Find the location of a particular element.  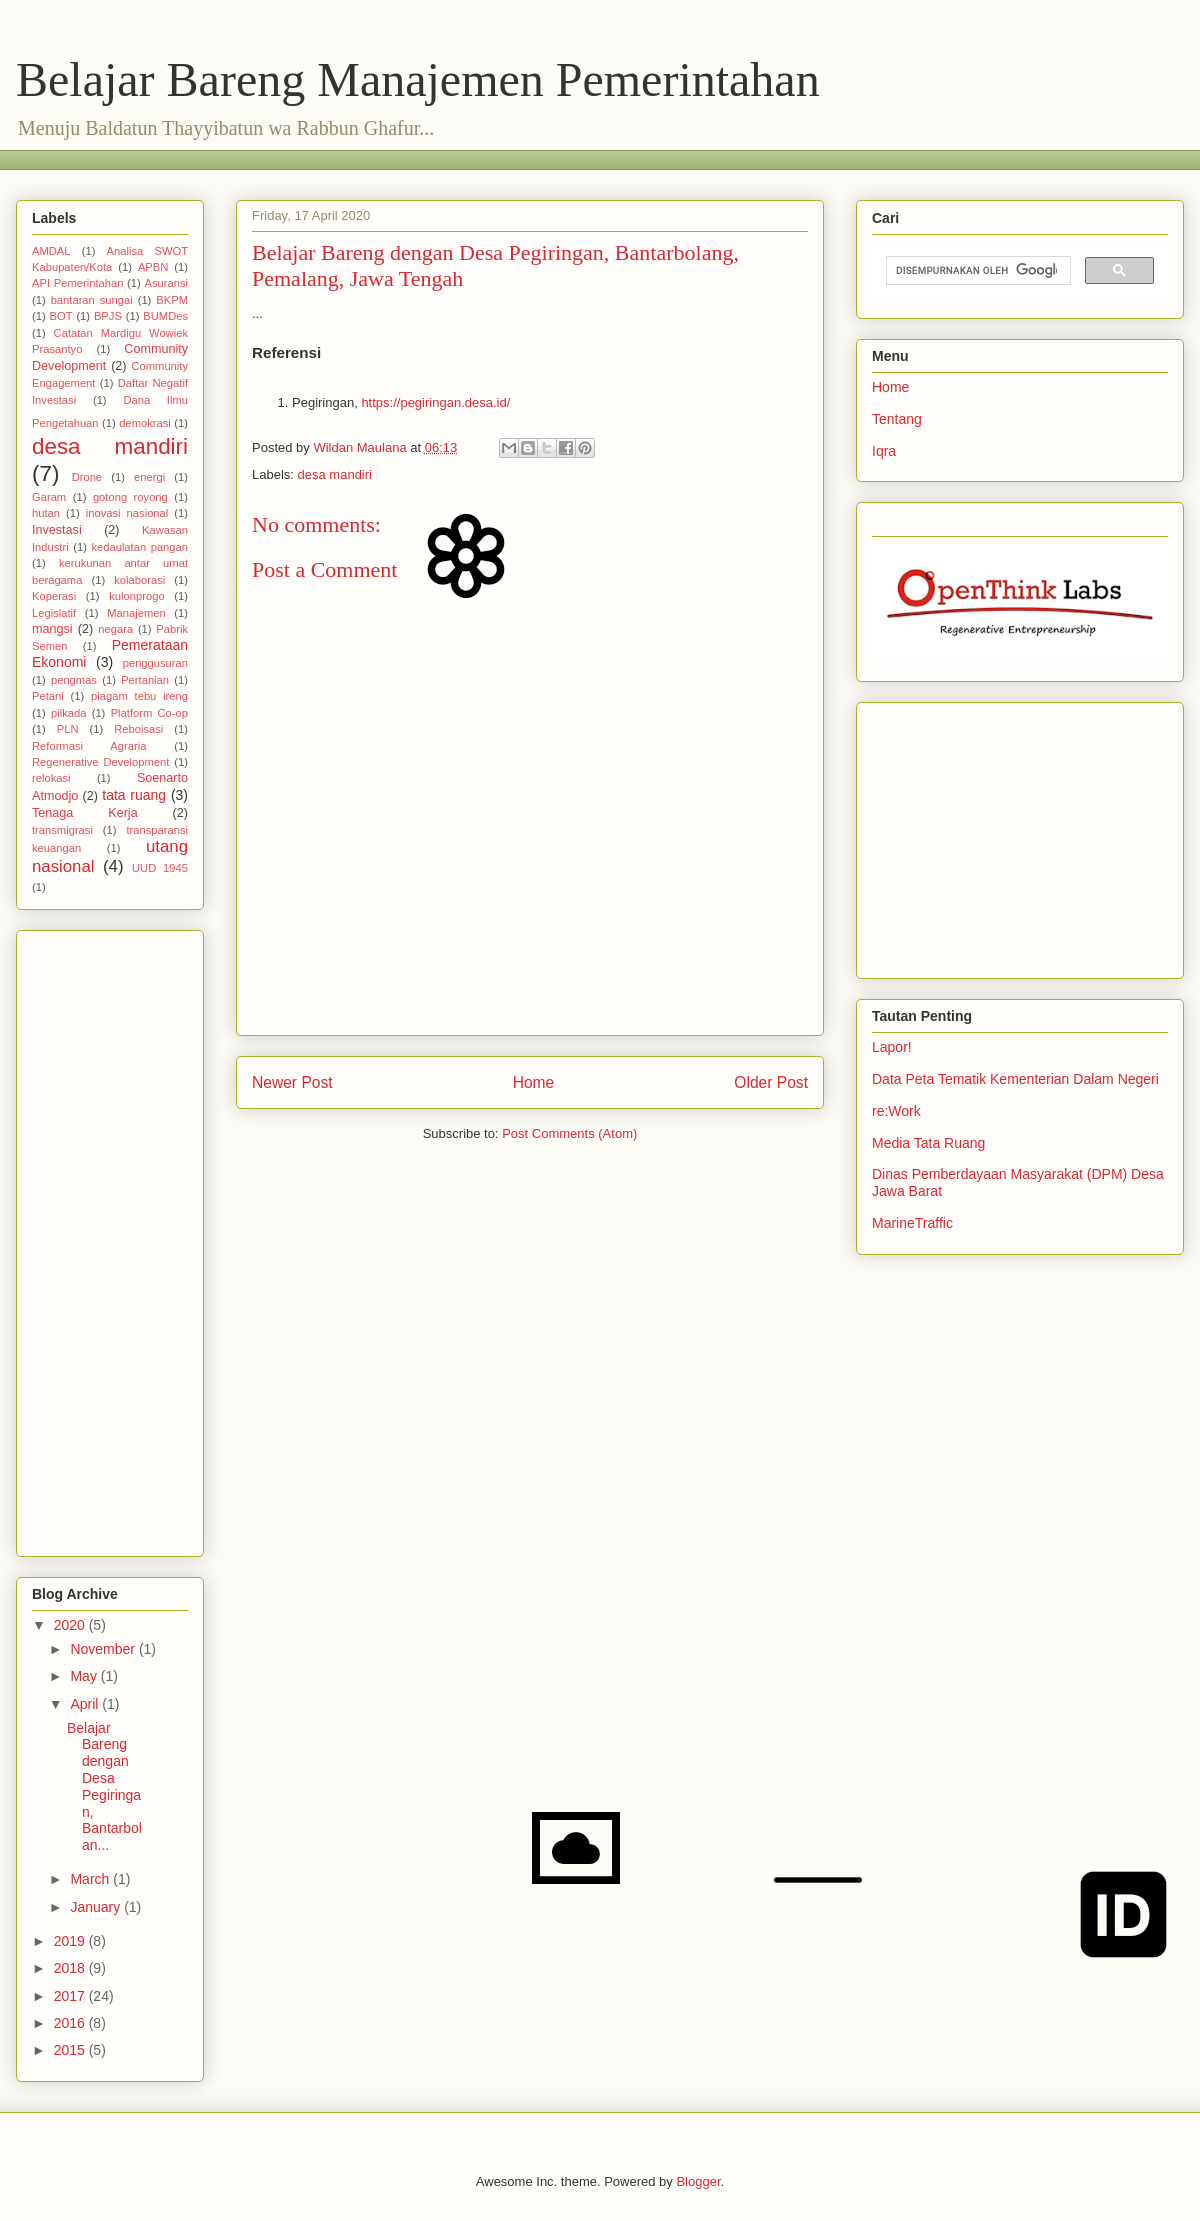

decrease quantity or value is located at coordinates (818, 1880).